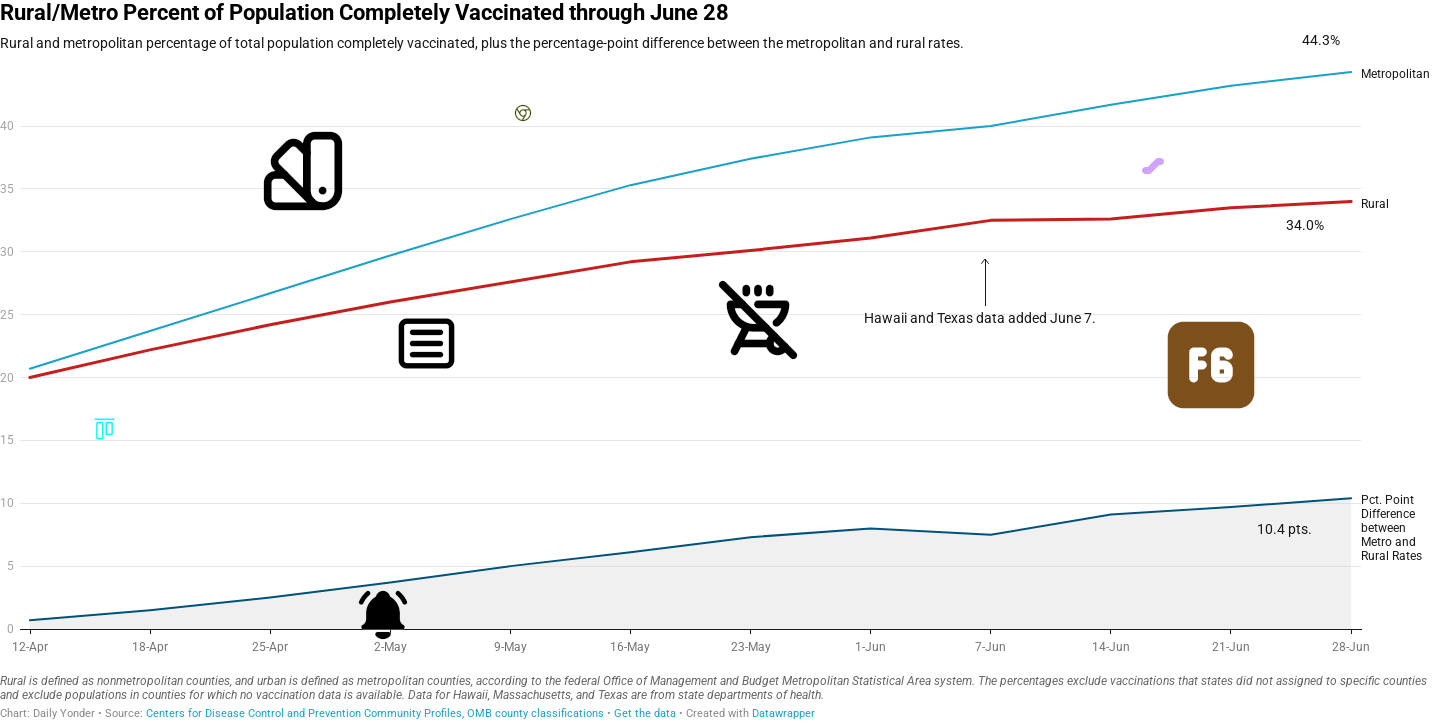 This screenshot has height=721, width=1440. Describe the element at coordinates (758, 320) in the screenshot. I see `grilling or barbecue feature disabled` at that location.